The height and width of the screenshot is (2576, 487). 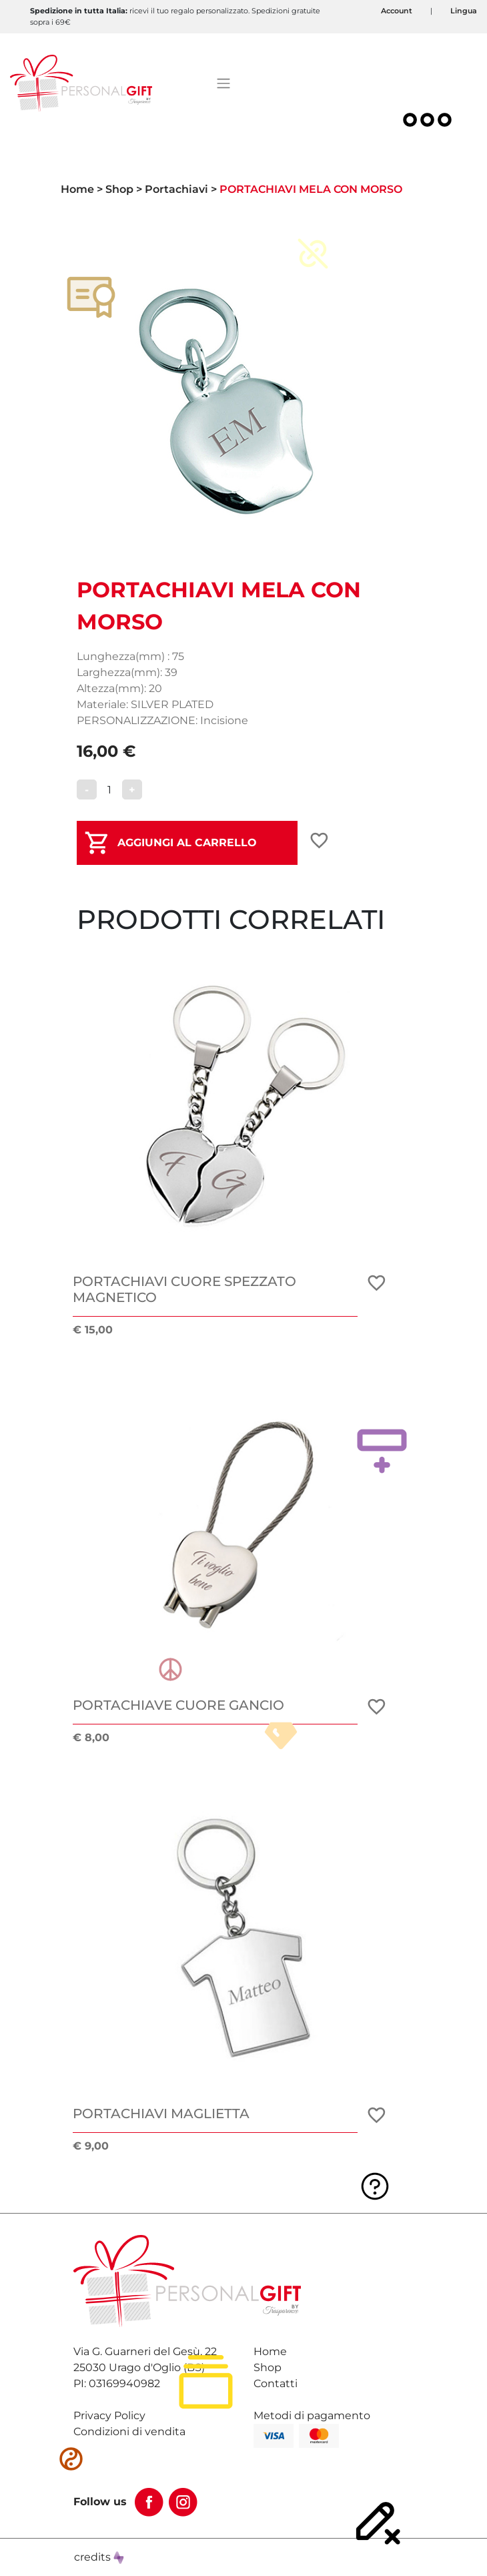 What do you see at coordinates (170, 1669) in the screenshot?
I see `peace symbol or anti-war indicator` at bounding box center [170, 1669].